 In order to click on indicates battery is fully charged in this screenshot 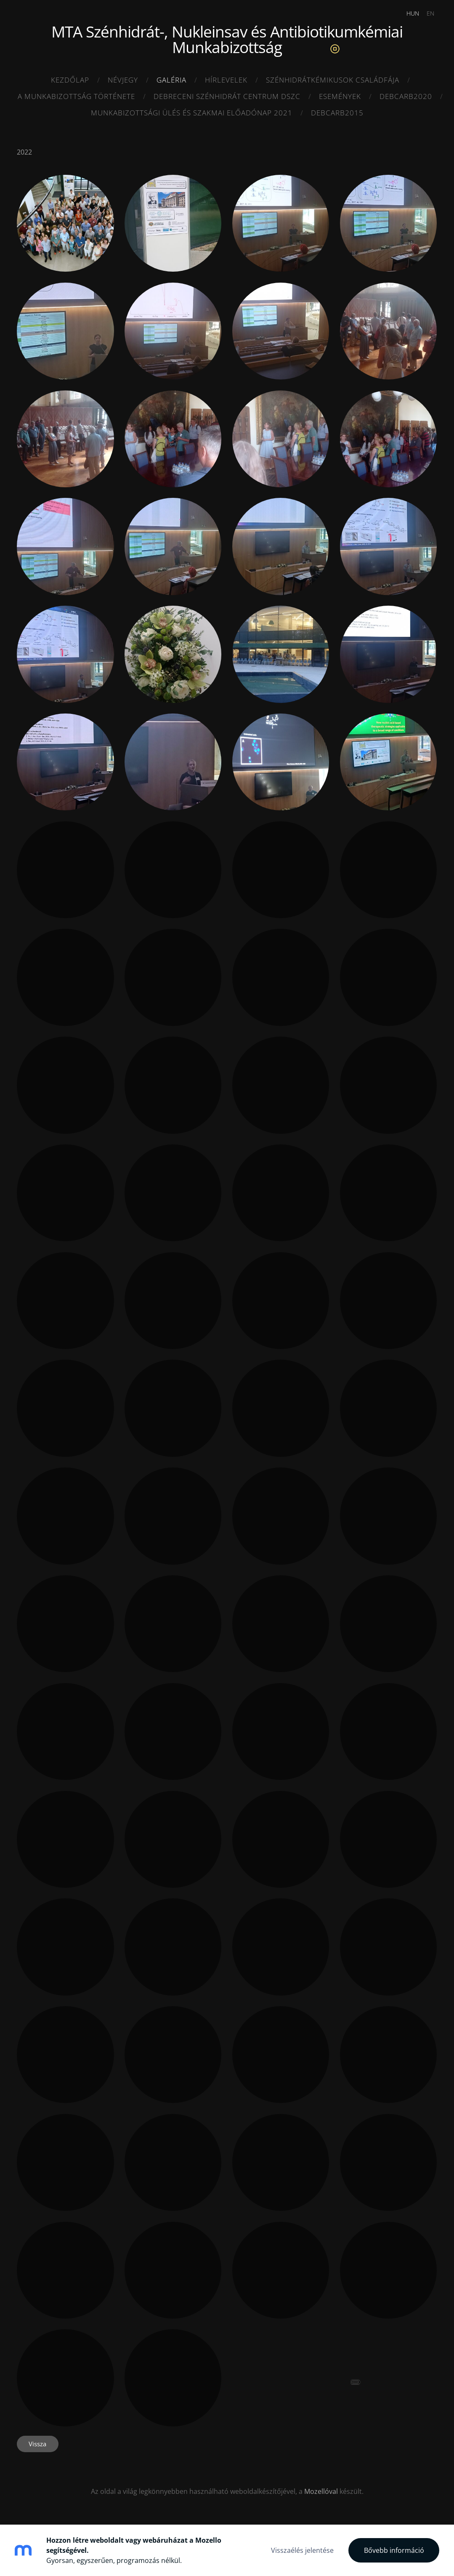, I will do `click(356, 2382)`.